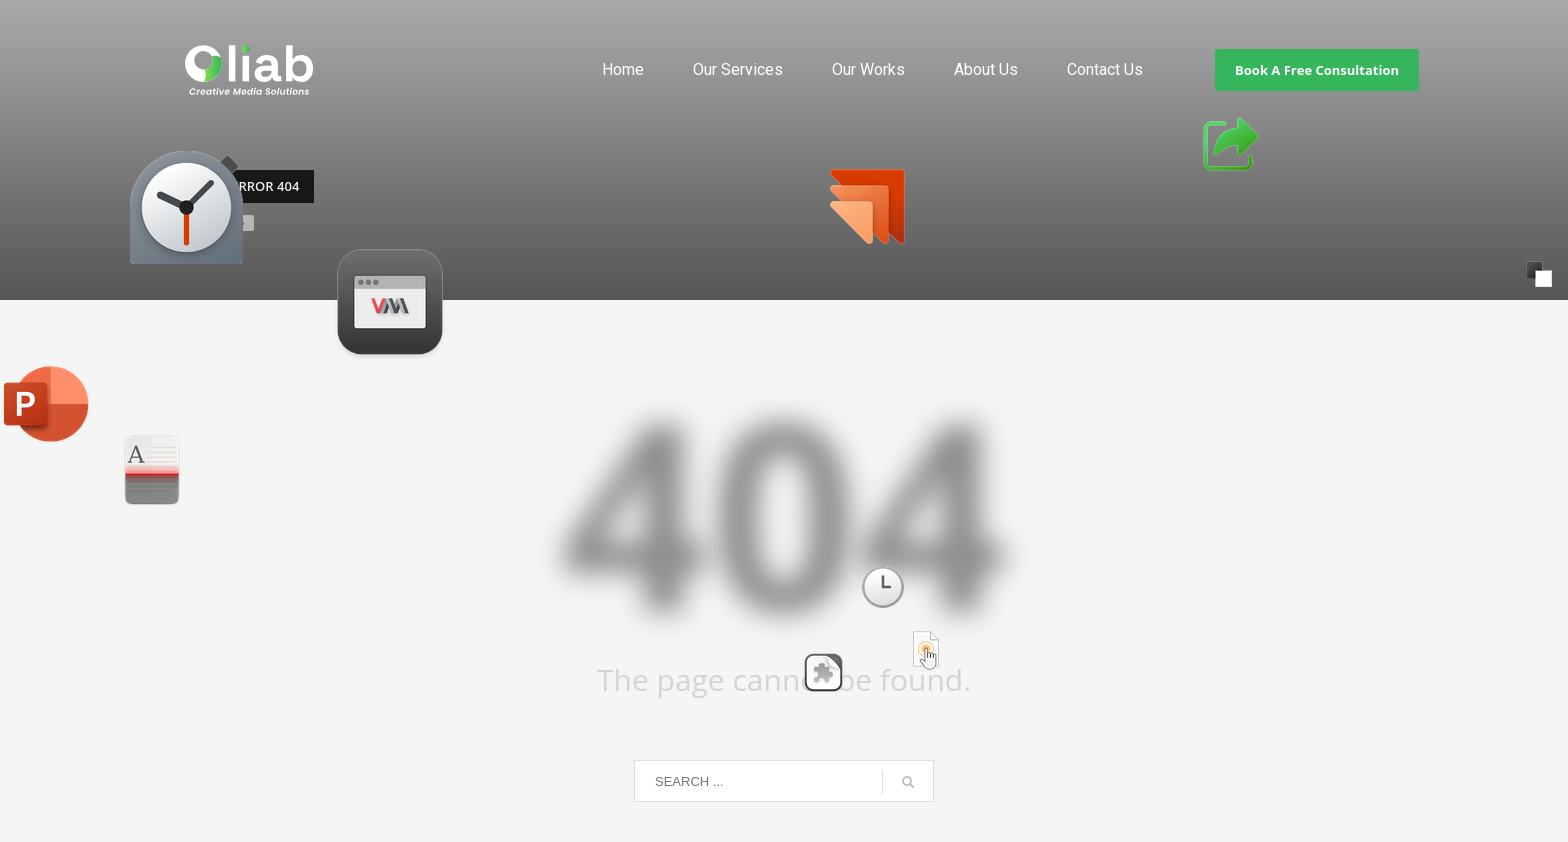 The image size is (1568, 842). I want to click on open the alarm clock app, so click(186, 207).